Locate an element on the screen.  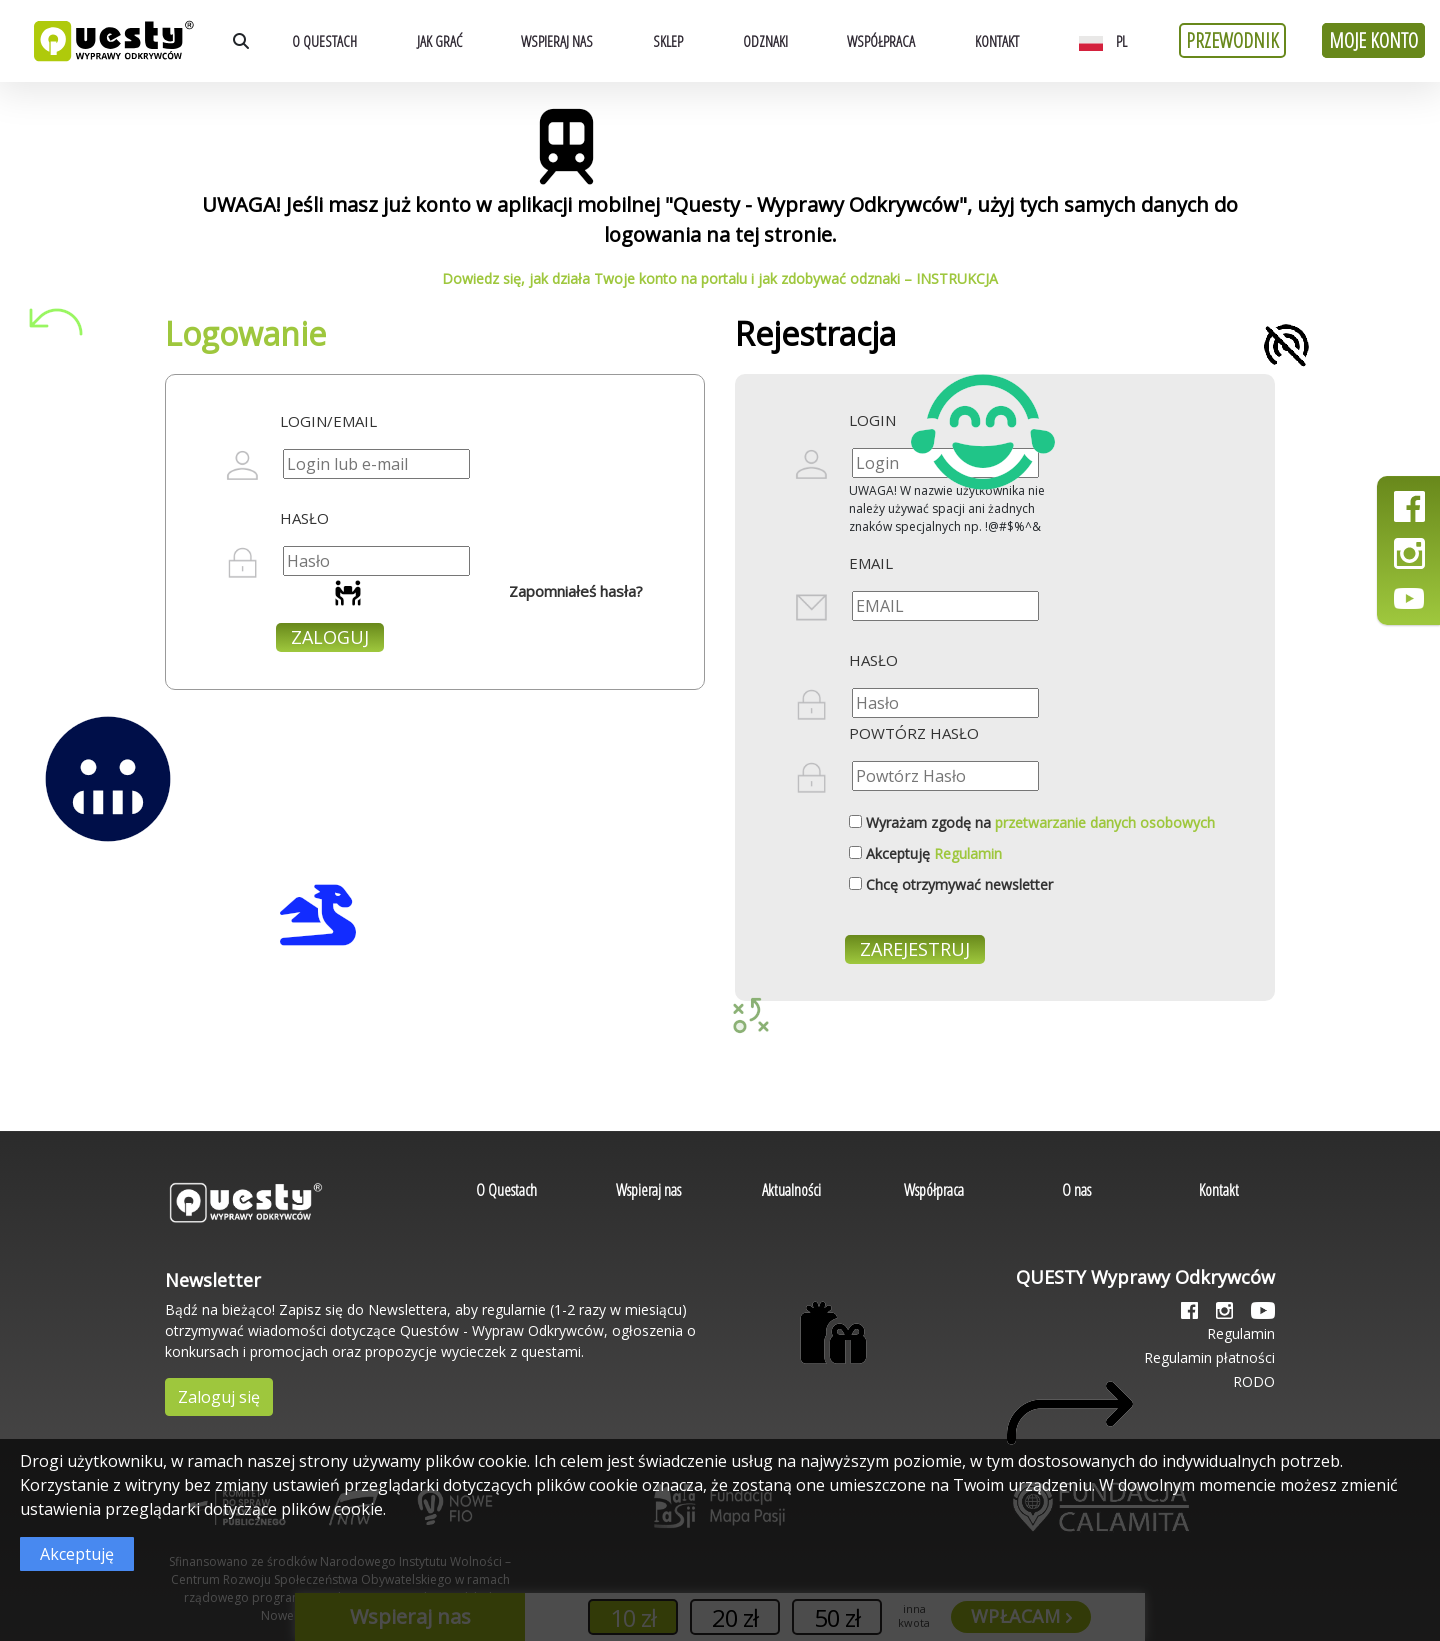
view game plan or strategy options is located at coordinates (749, 1015).